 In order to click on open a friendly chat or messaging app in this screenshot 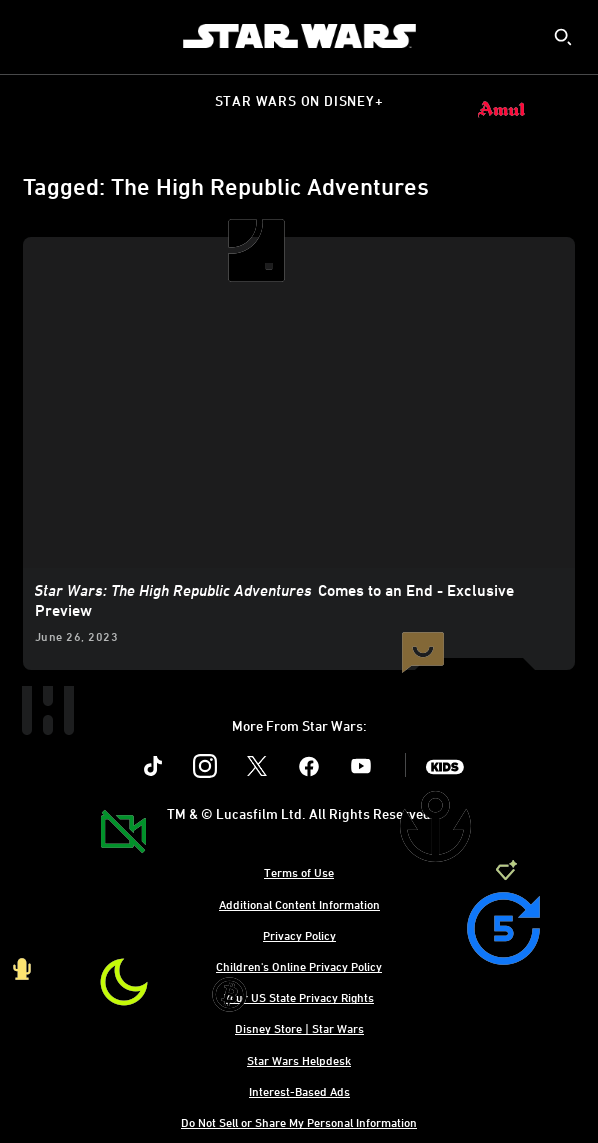, I will do `click(423, 651)`.